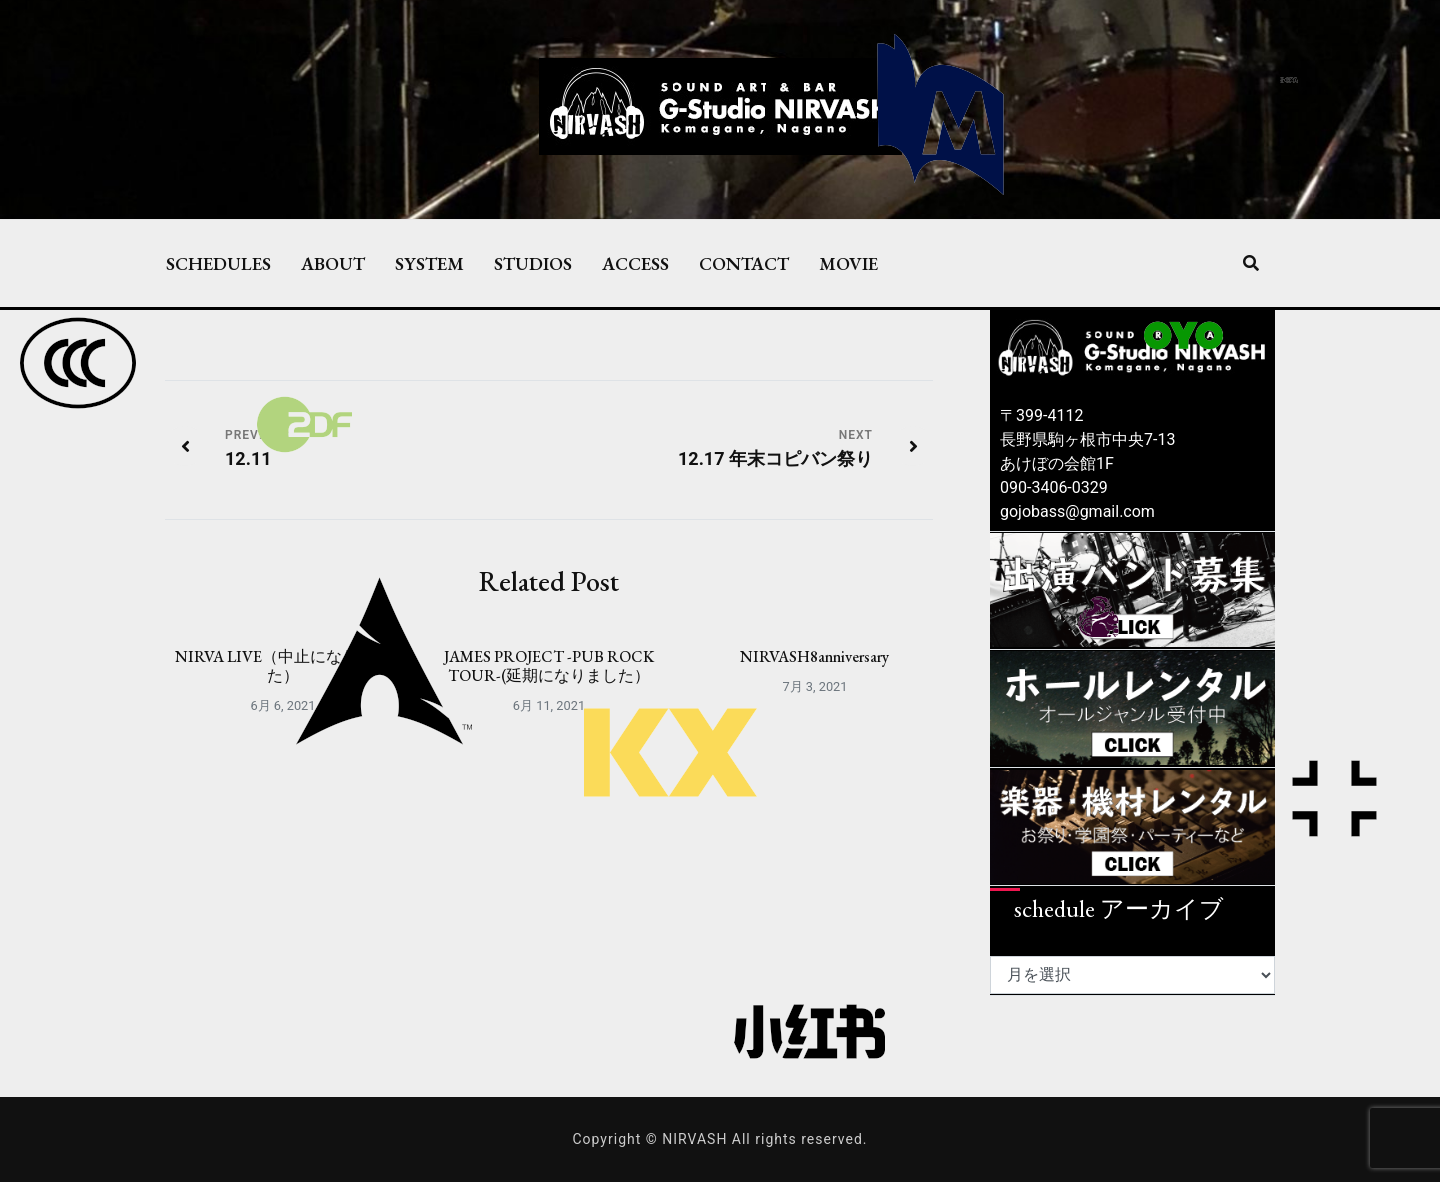 This screenshot has height=1182, width=1440. What do you see at coordinates (78, 363) in the screenshot?
I see `china compulsory certificate (CCC) mark indicating product compliance` at bounding box center [78, 363].